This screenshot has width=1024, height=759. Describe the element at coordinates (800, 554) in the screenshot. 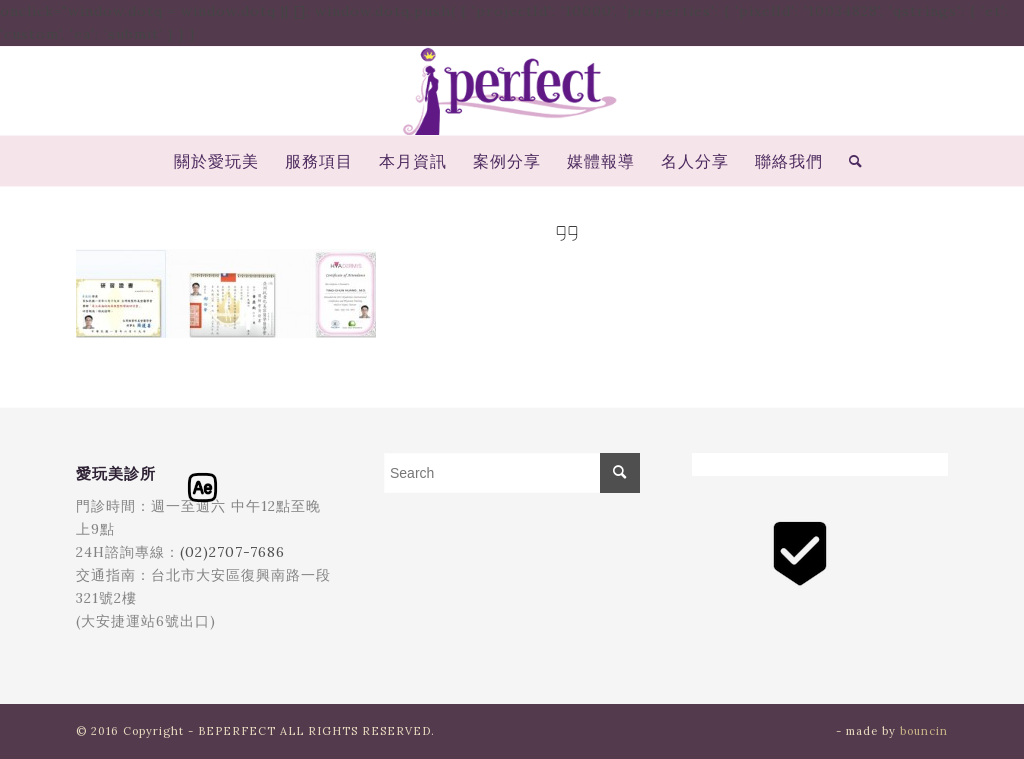

I see `indicates a verified or confirmed location` at that location.